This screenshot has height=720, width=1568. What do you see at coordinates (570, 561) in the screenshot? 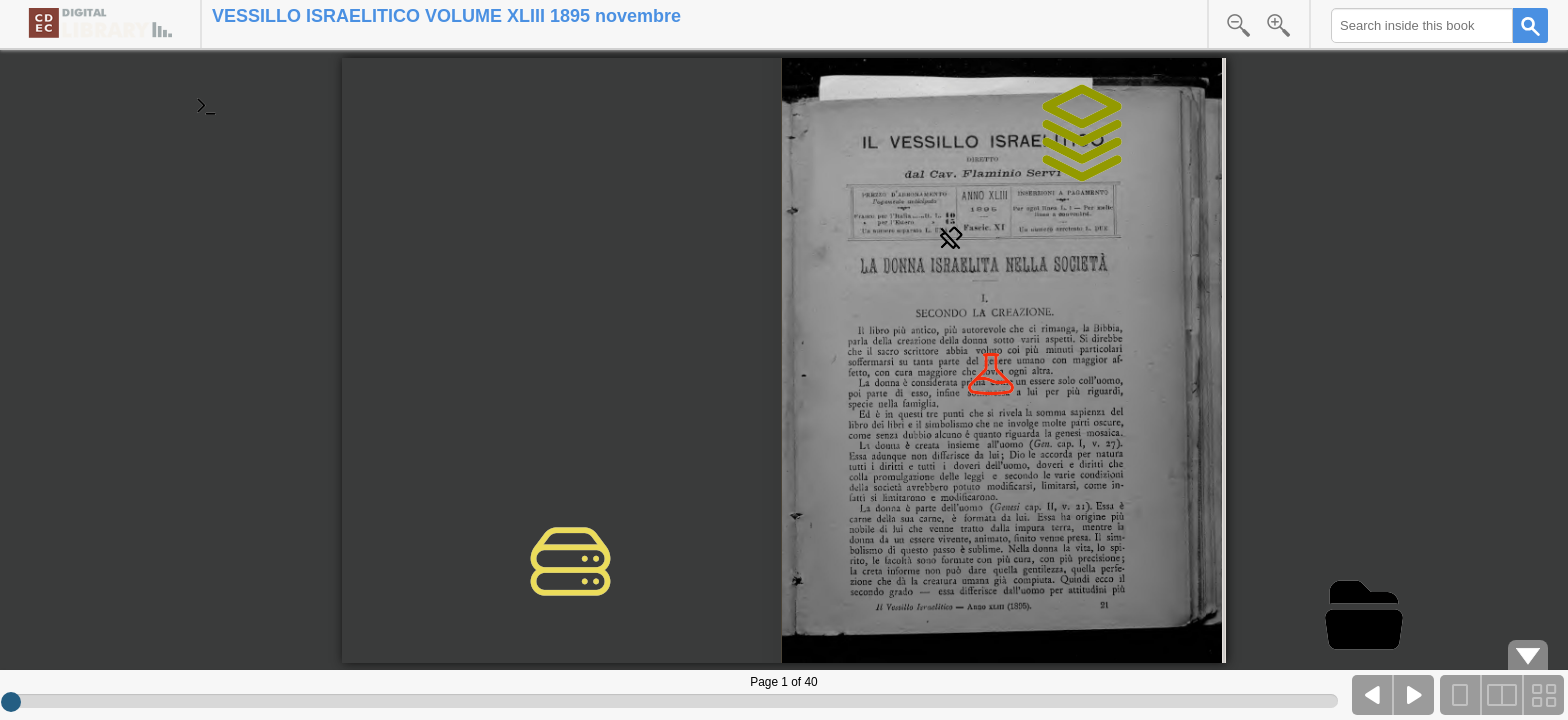
I see `view server infrastructure status` at bounding box center [570, 561].